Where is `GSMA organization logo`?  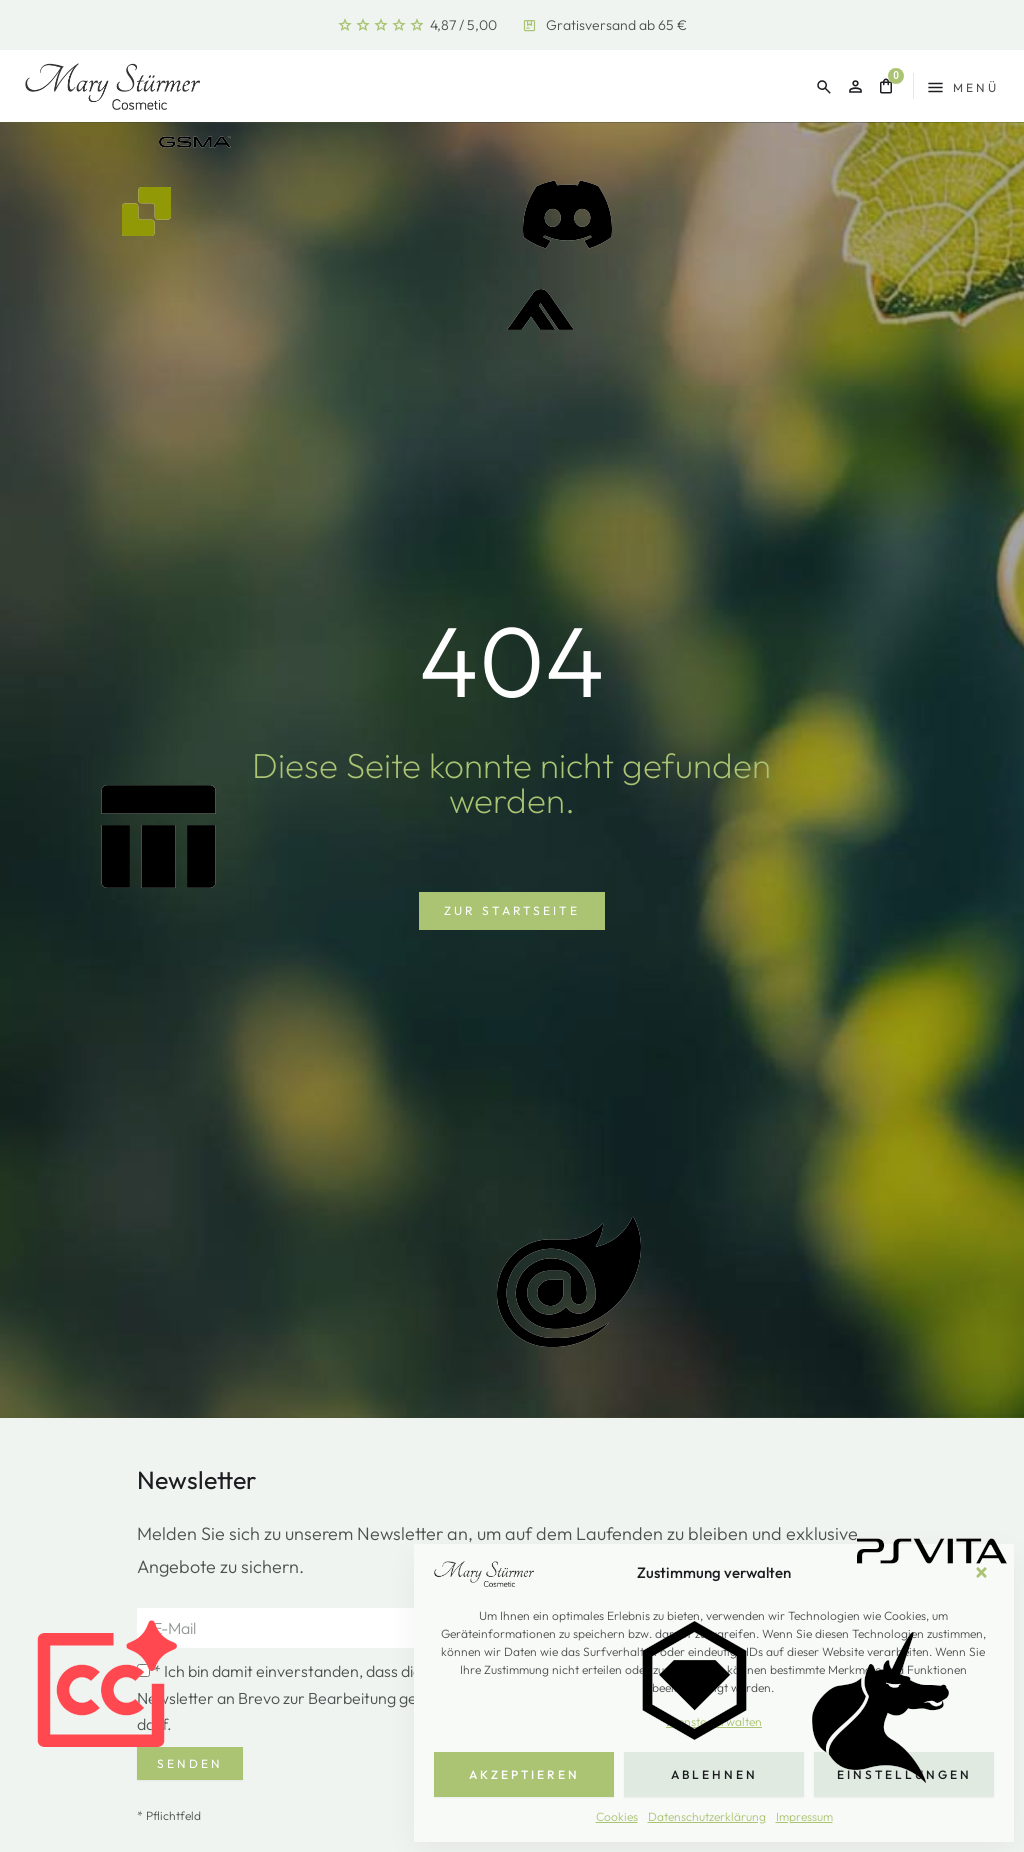
GSMA organization logo is located at coordinates (195, 142).